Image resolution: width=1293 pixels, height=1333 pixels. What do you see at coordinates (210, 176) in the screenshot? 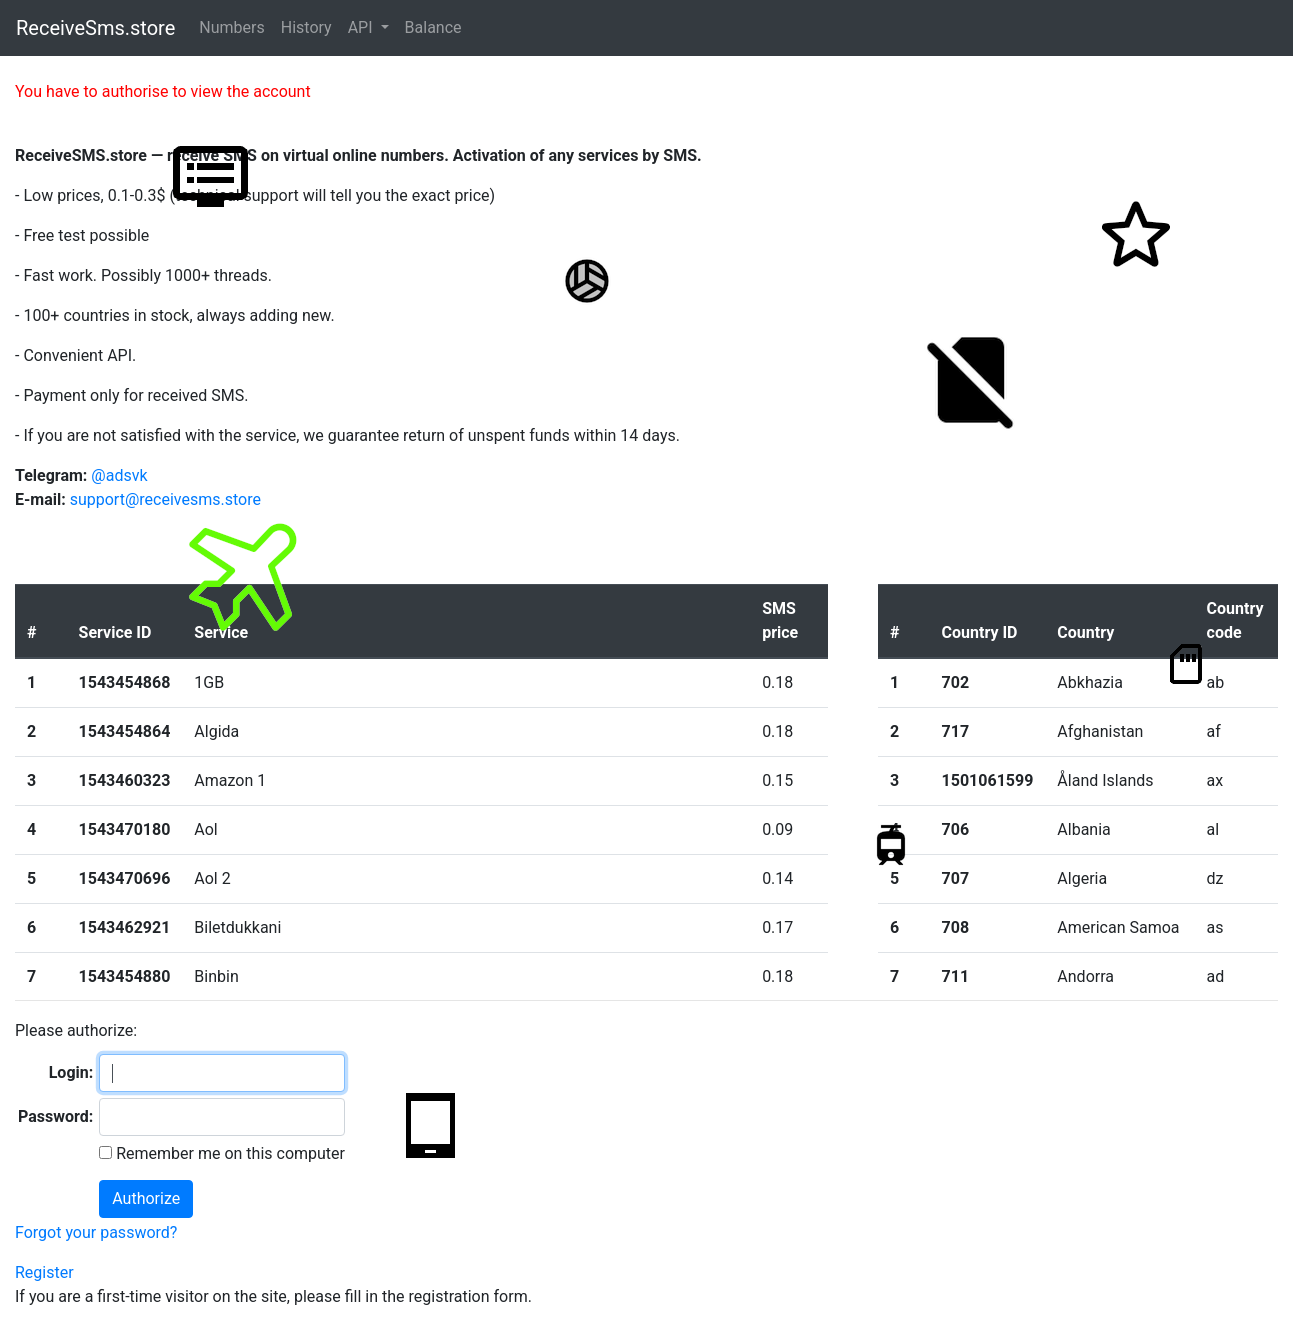
I see `access DVR or recorded content` at bounding box center [210, 176].